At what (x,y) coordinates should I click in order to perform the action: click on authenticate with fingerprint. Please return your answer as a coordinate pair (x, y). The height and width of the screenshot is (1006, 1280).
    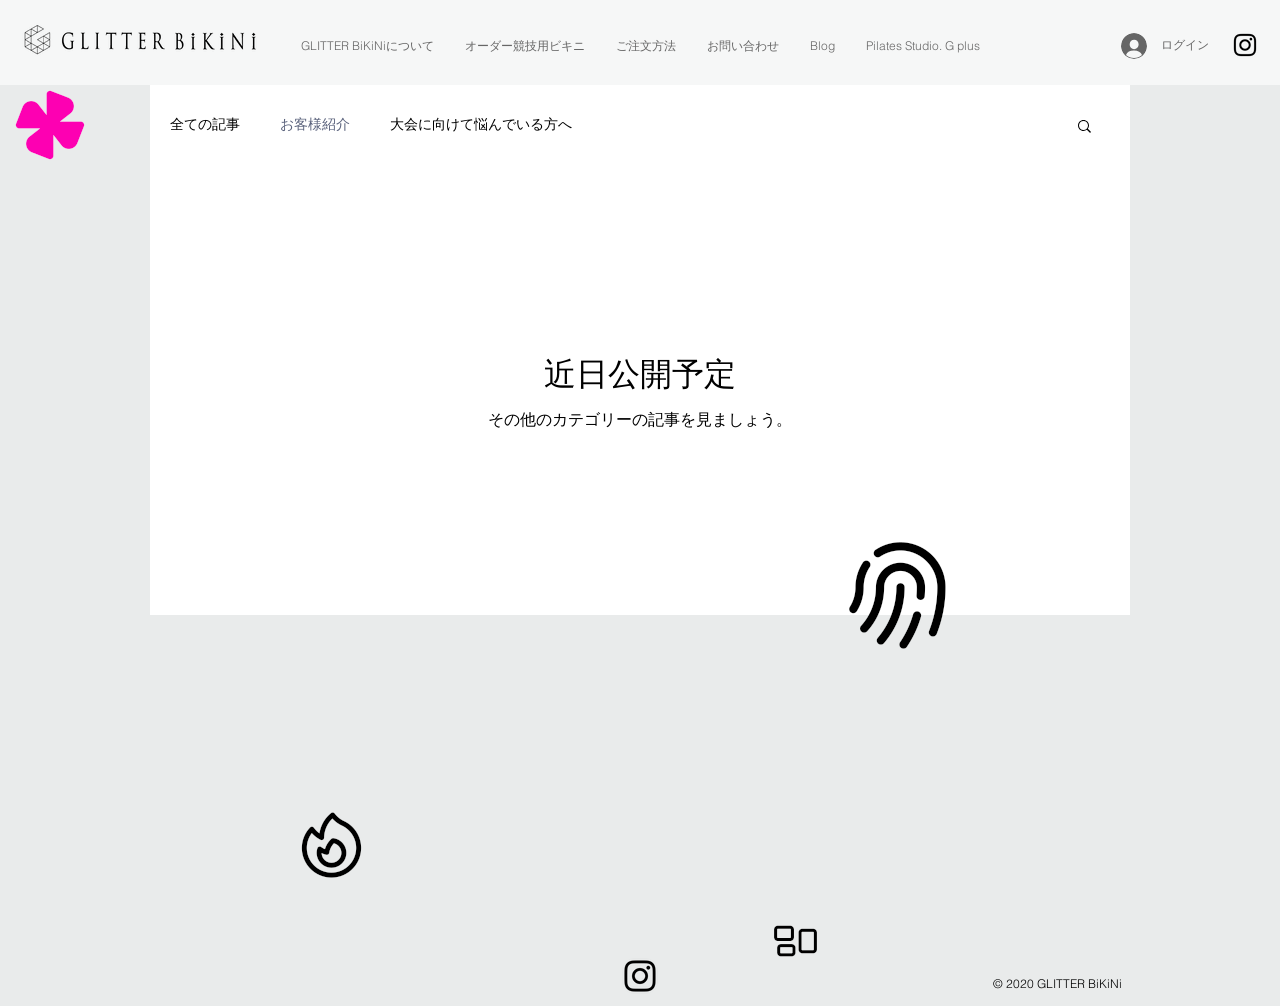
    Looking at the image, I should click on (900, 595).